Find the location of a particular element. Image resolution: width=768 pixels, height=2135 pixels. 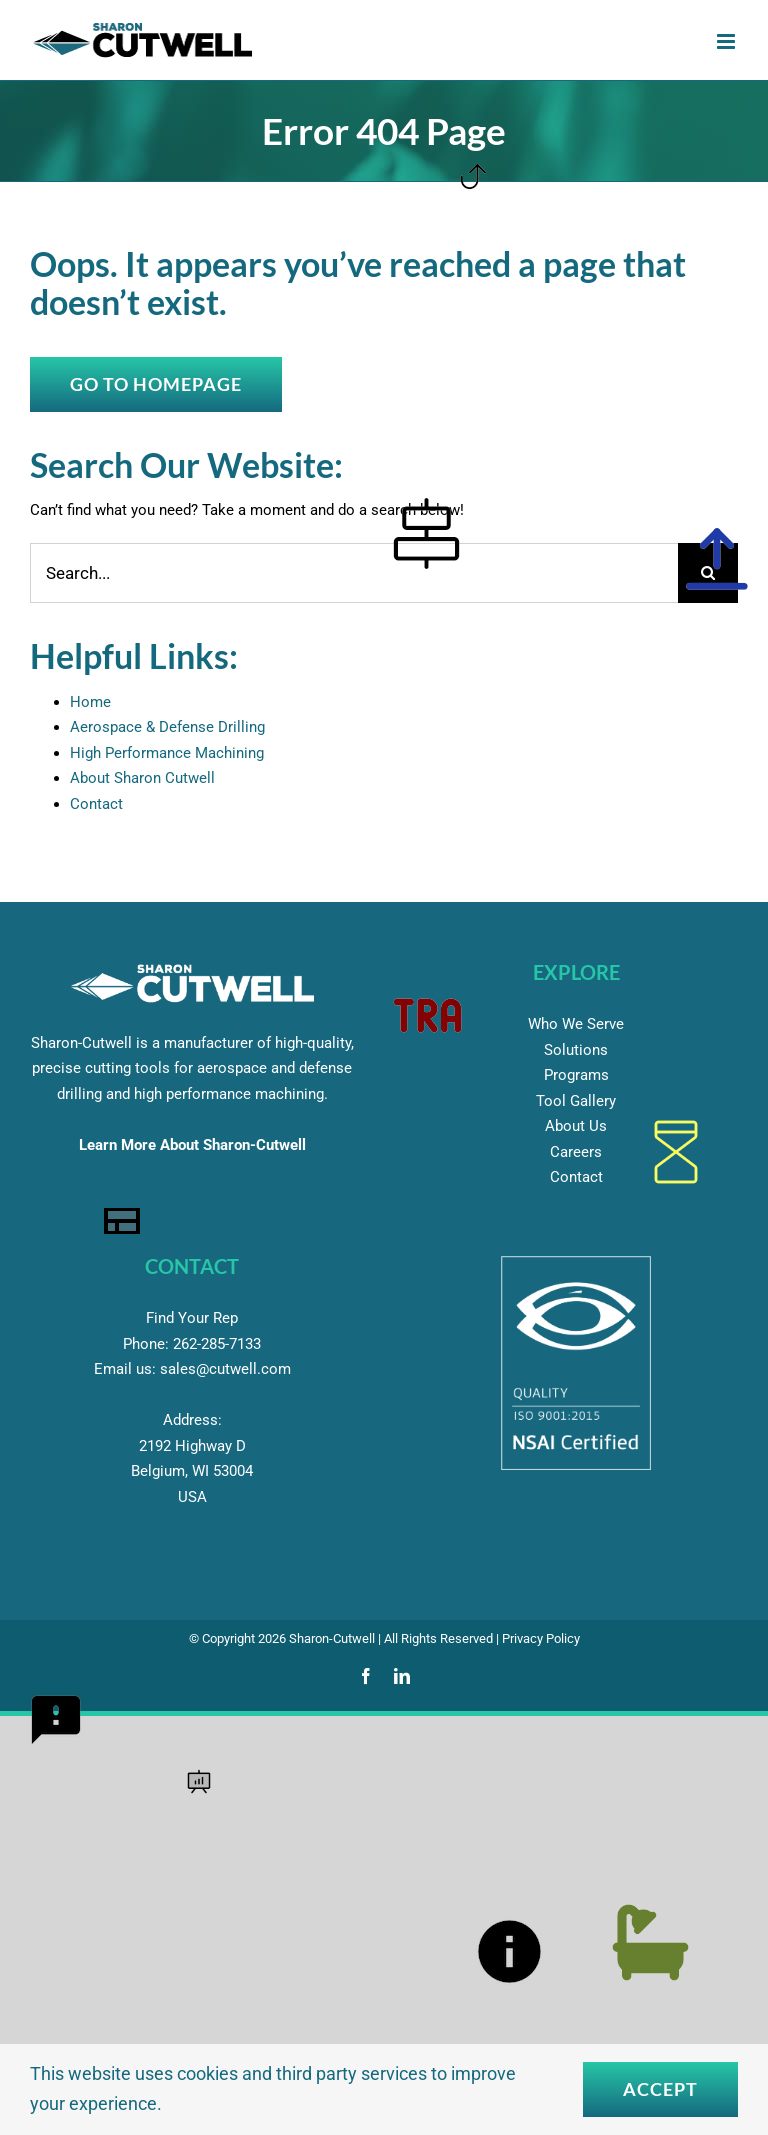

view presentation or slideshow is located at coordinates (199, 1782).